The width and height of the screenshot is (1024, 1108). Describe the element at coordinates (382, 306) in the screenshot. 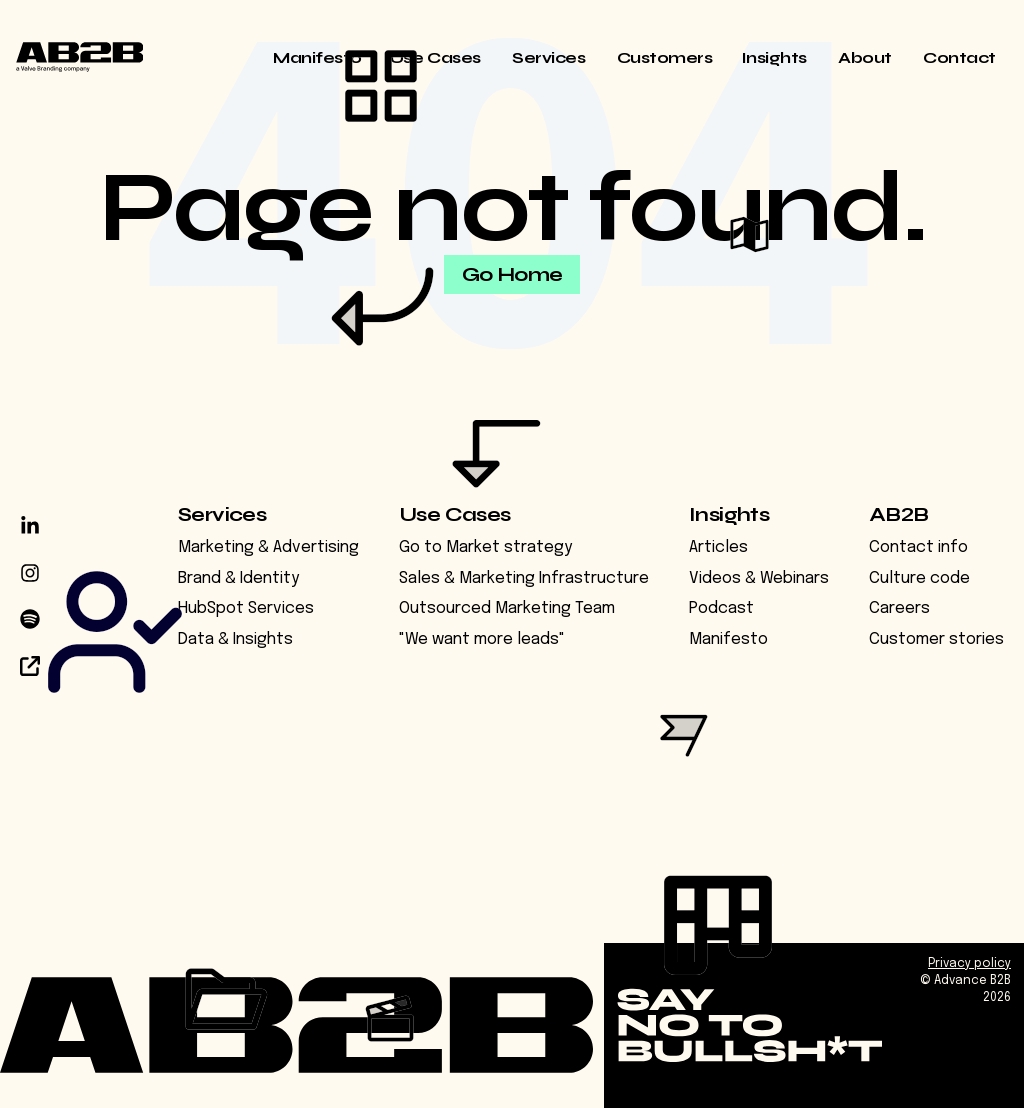

I see `reply to a message or comment` at that location.